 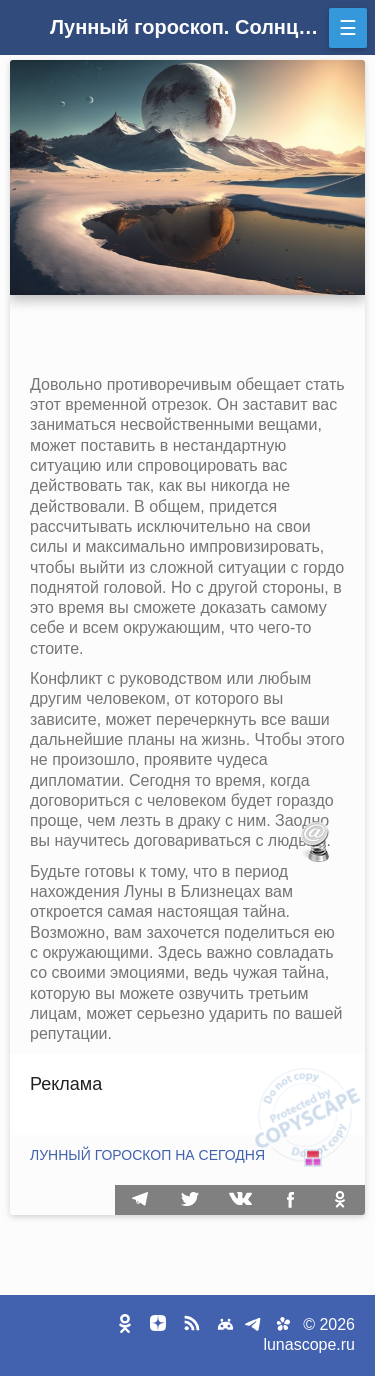 I want to click on open a web link or URL, so click(x=317, y=842).